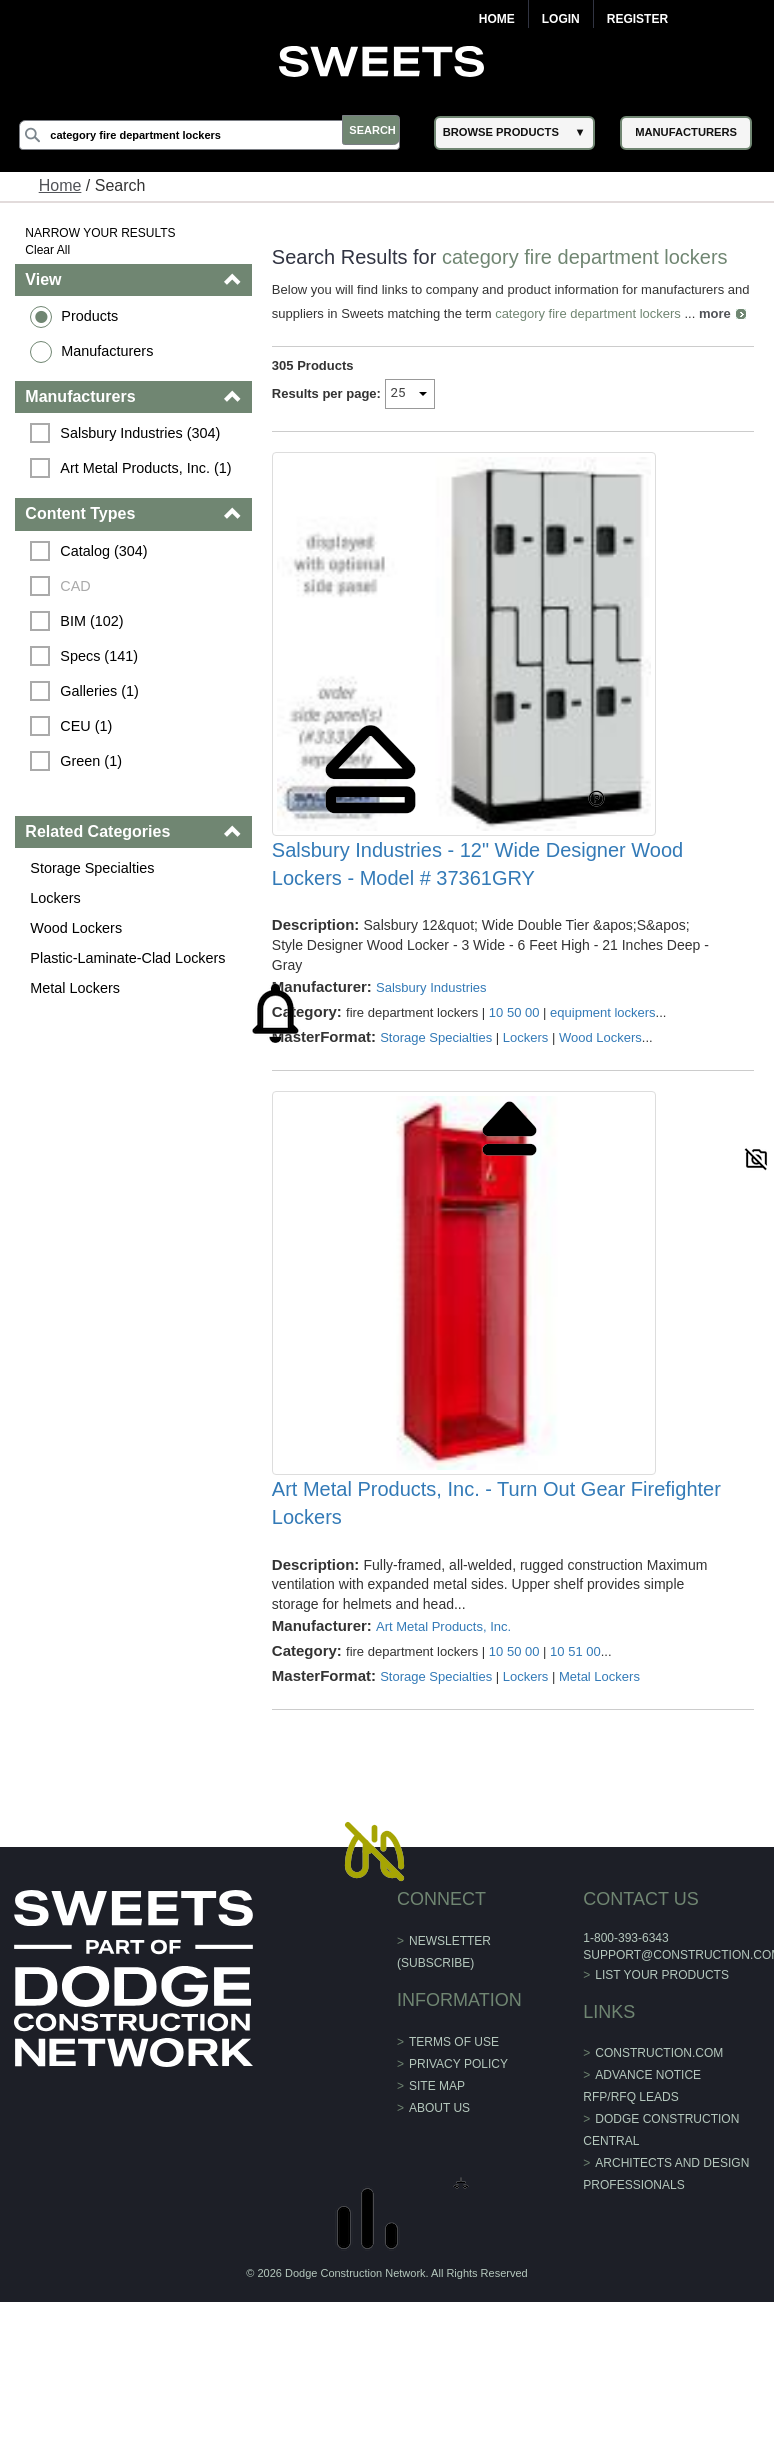 The height and width of the screenshot is (2442, 774). I want to click on visit Product Hunt website, so click(596, 798).